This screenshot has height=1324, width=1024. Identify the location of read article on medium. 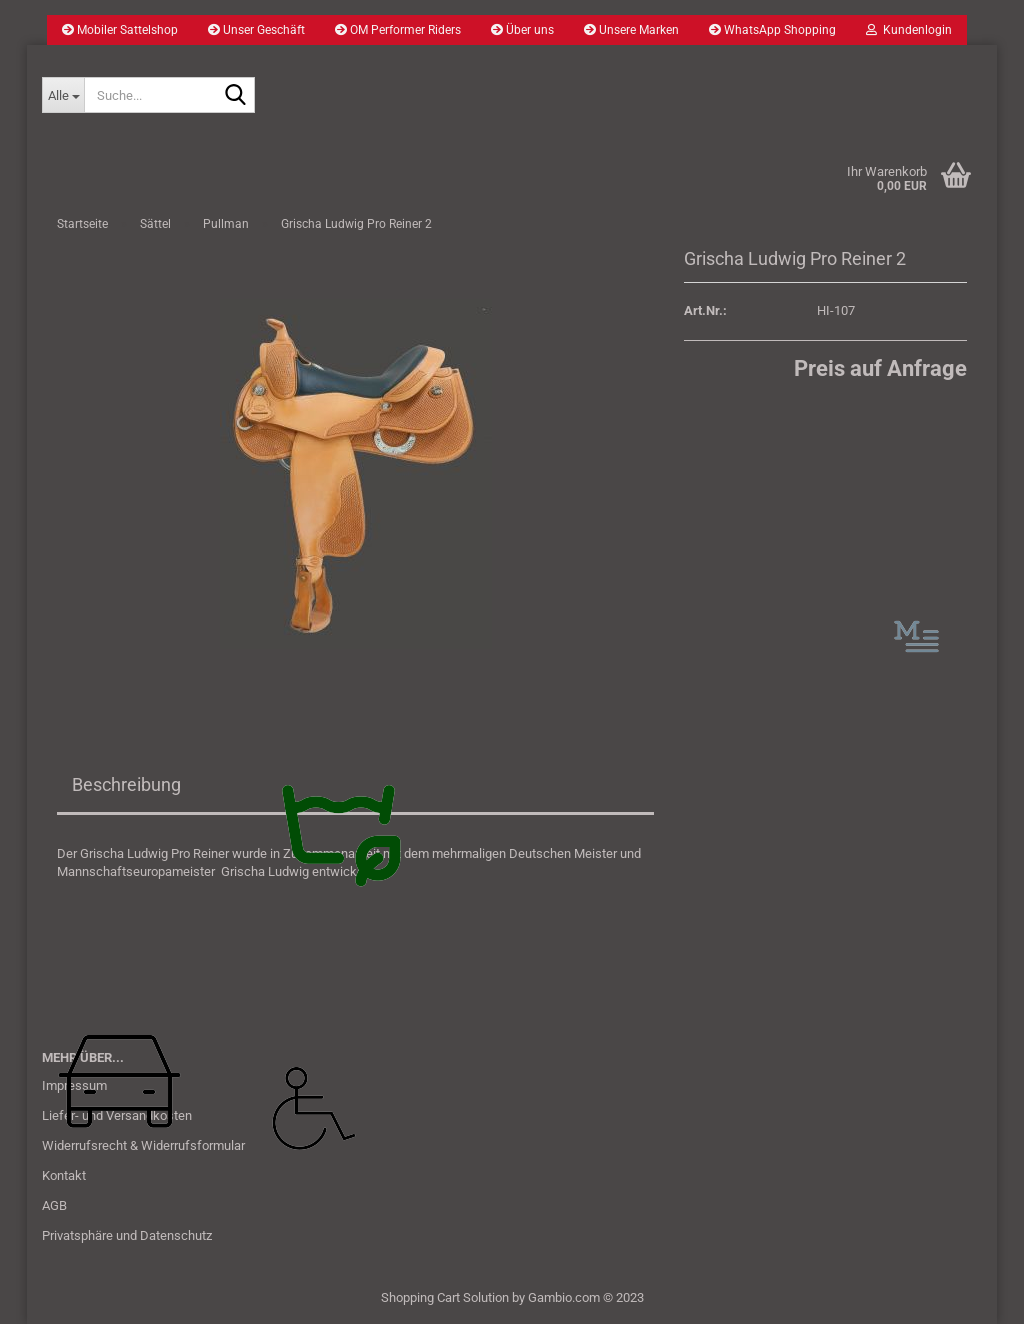
(916, 636).